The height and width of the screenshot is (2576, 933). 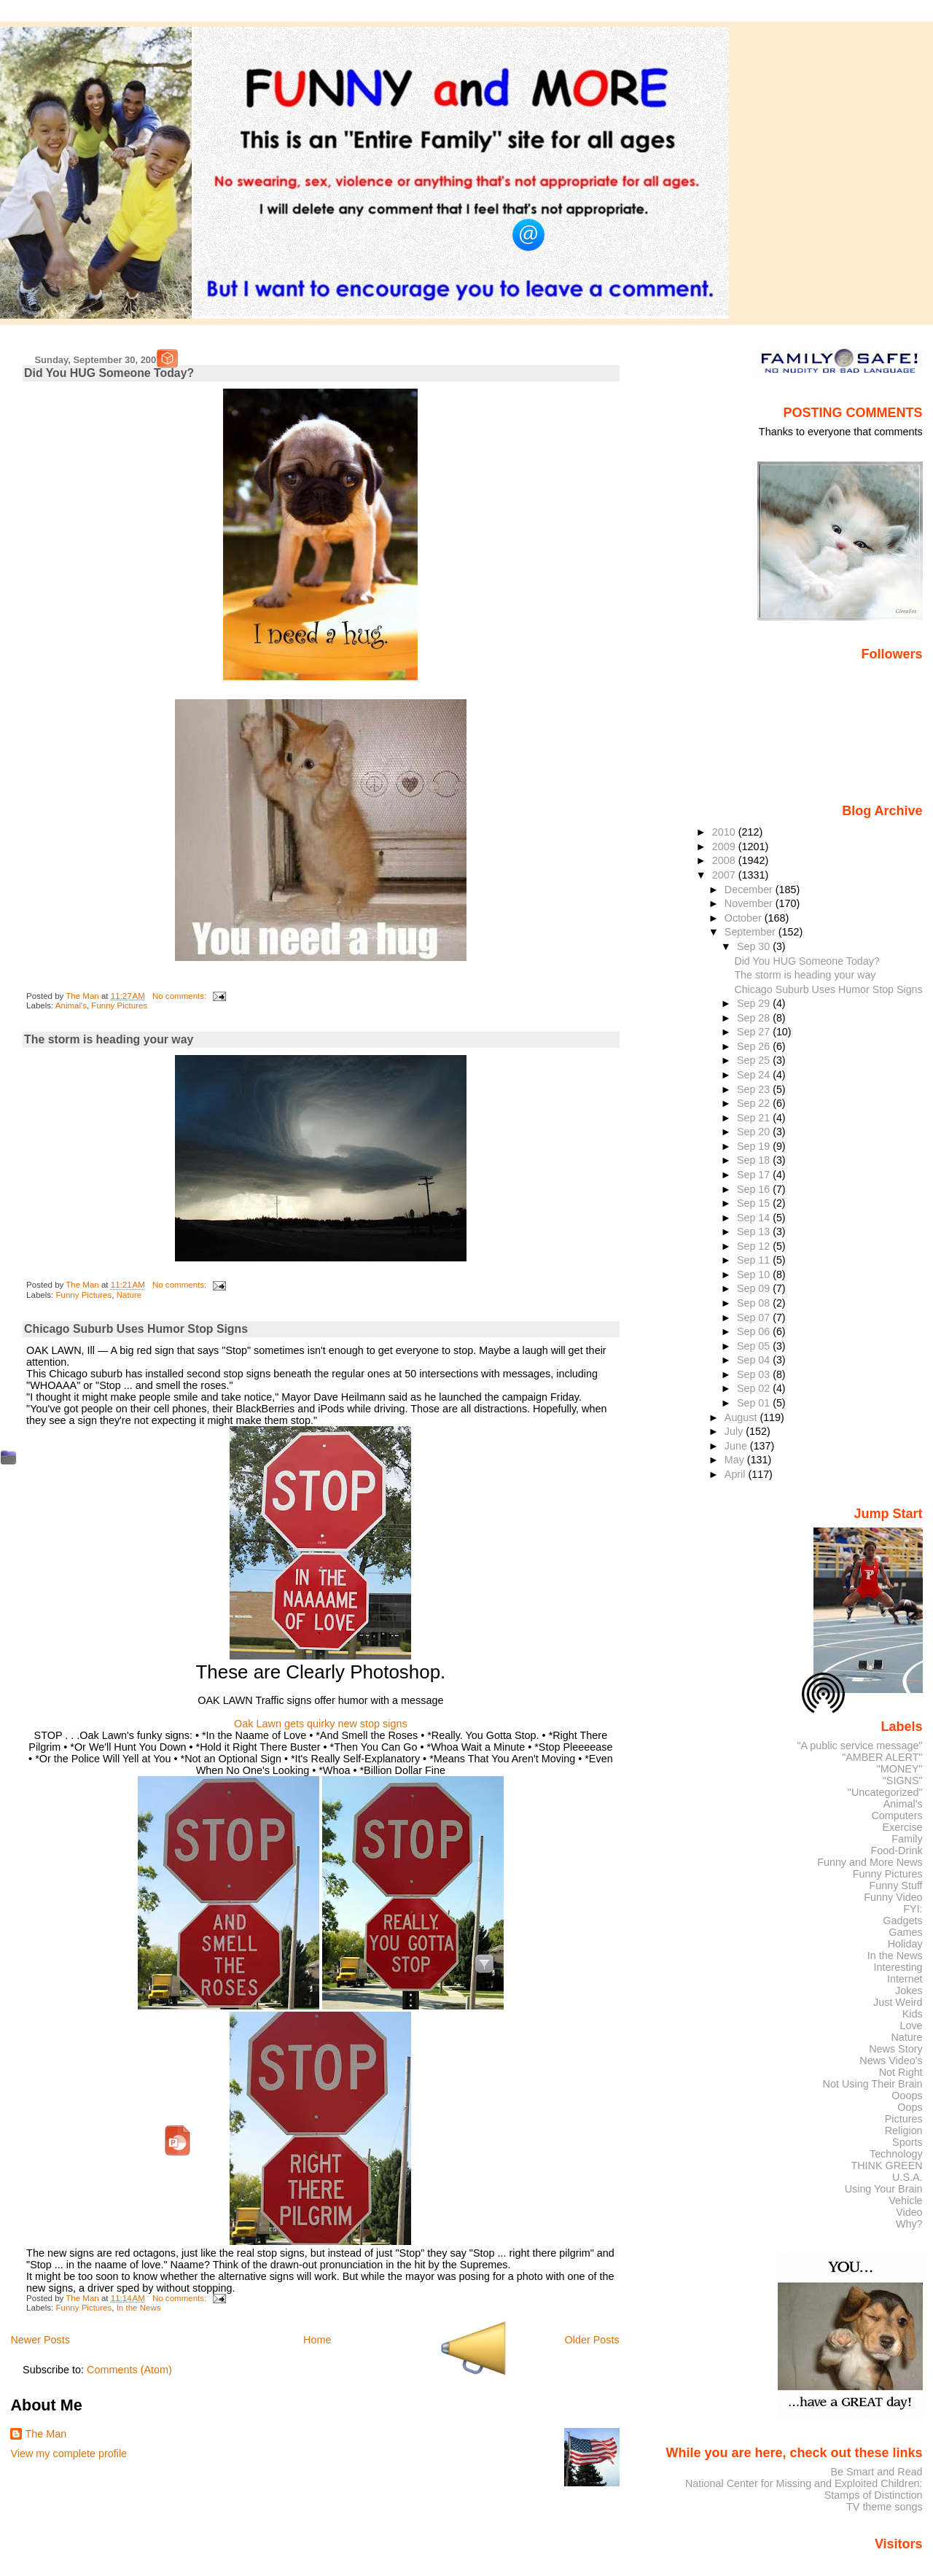 What do you see at coordinates (474, 2347) in the screenshot?
I see `access automator actions or workflows` at bounding box center [474, 2347].